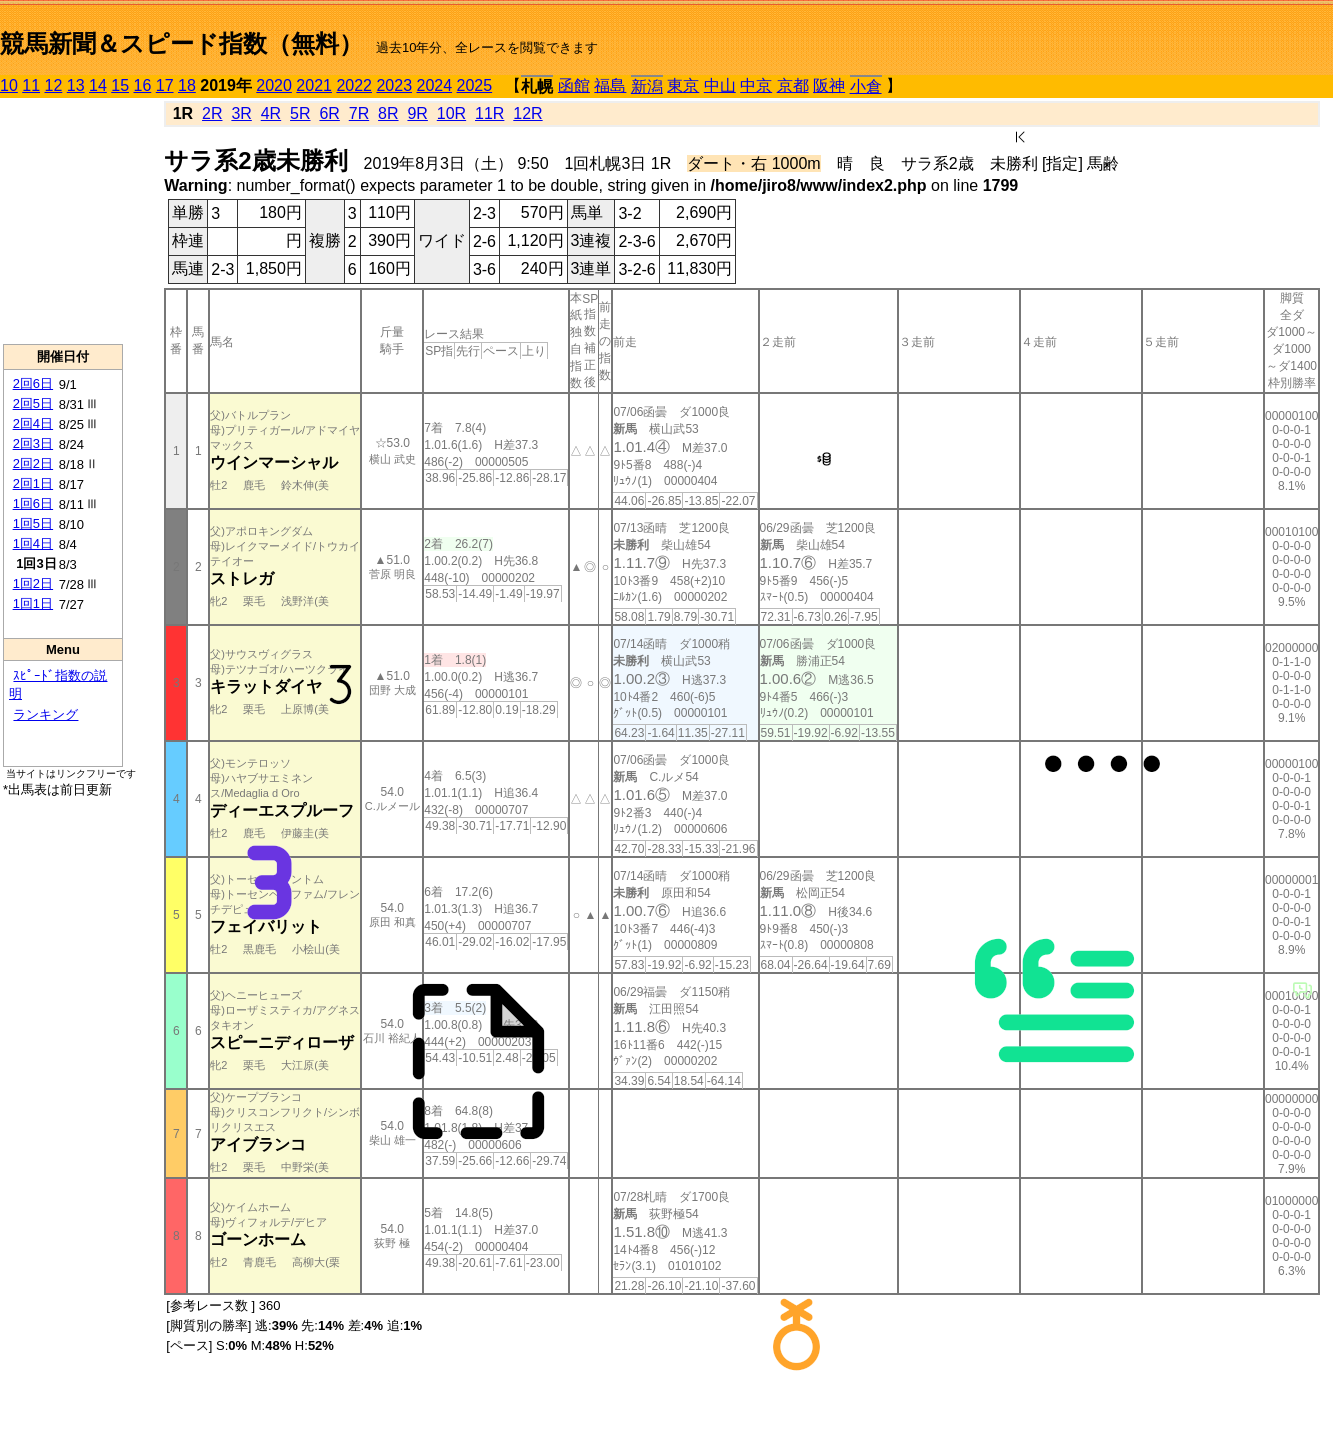 The image size is (1333, 1438). I want to click on insert a blockquote, so click(1054, 998).